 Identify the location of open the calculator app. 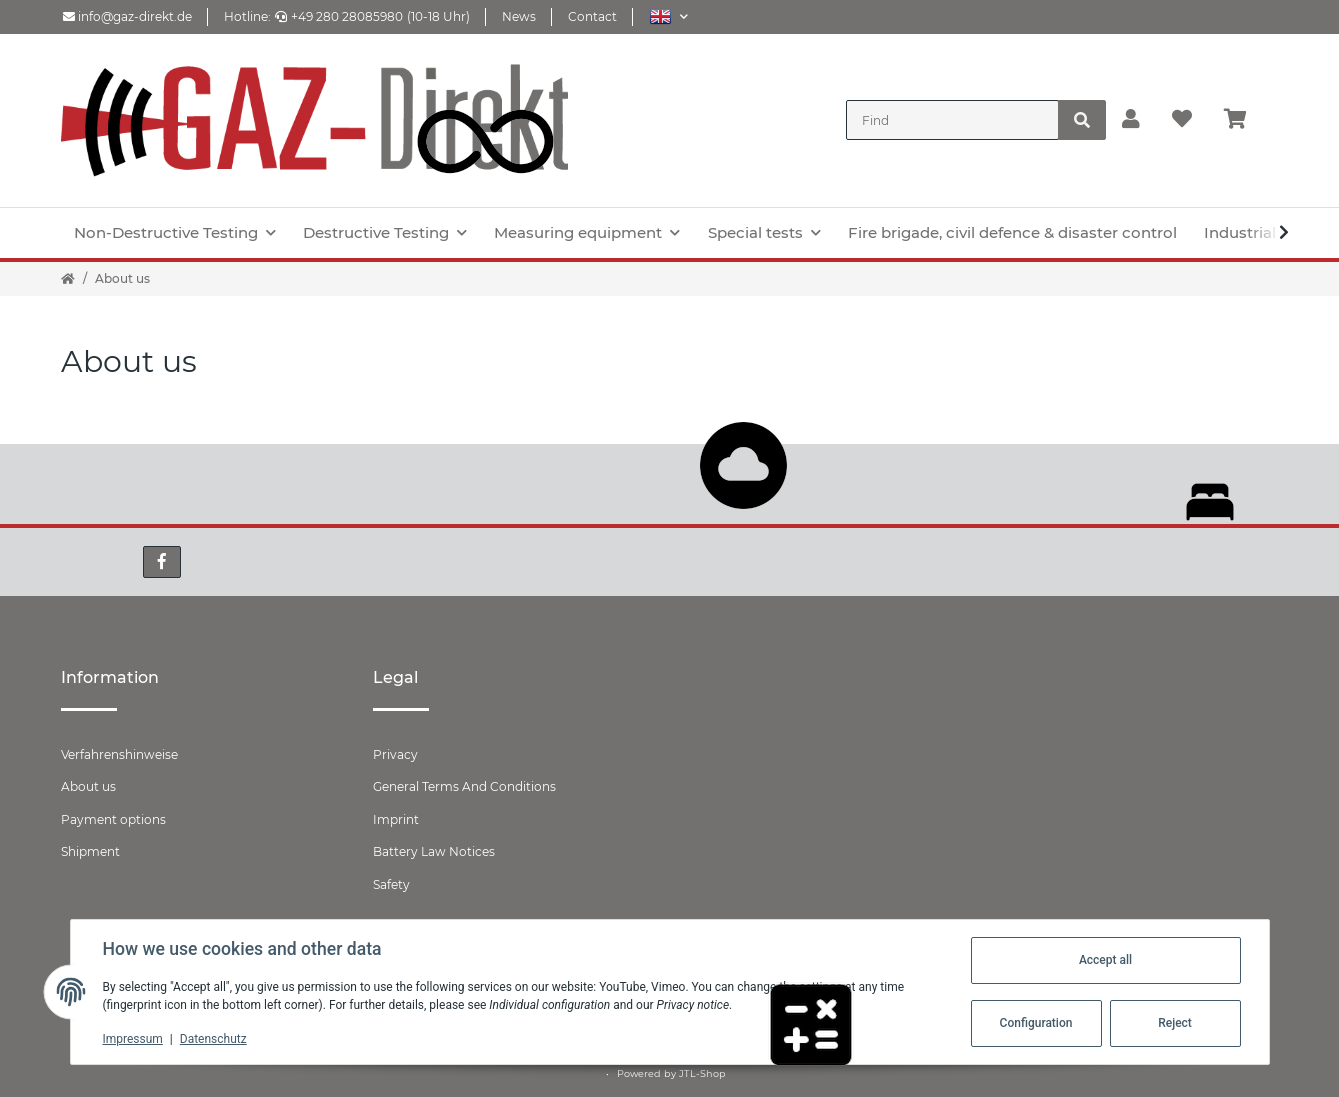
(811, 1025).